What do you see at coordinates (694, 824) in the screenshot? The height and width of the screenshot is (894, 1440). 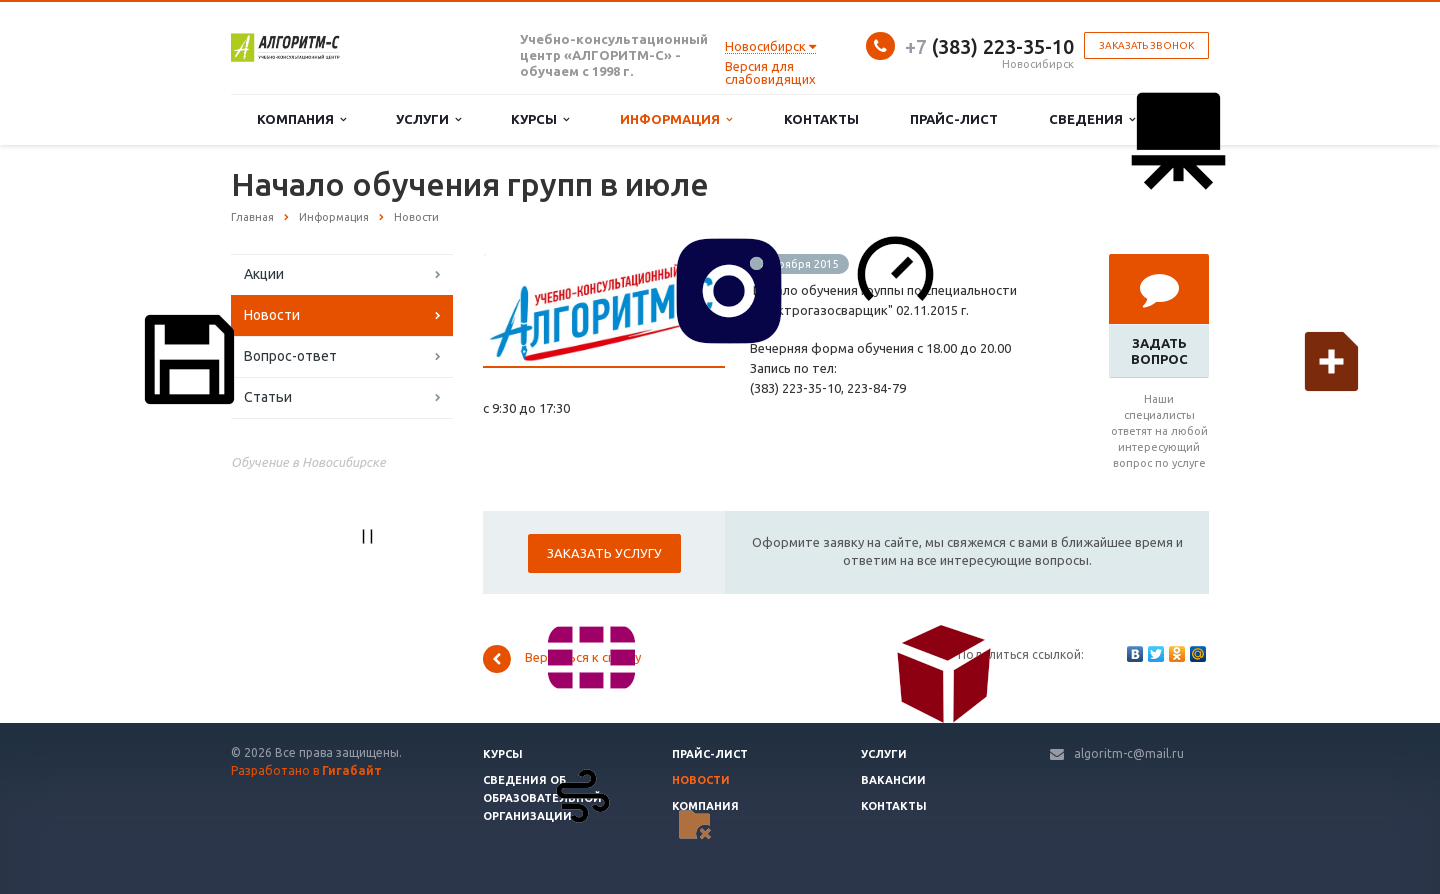 I see `delete a folder` at bounding box center [694, 824].